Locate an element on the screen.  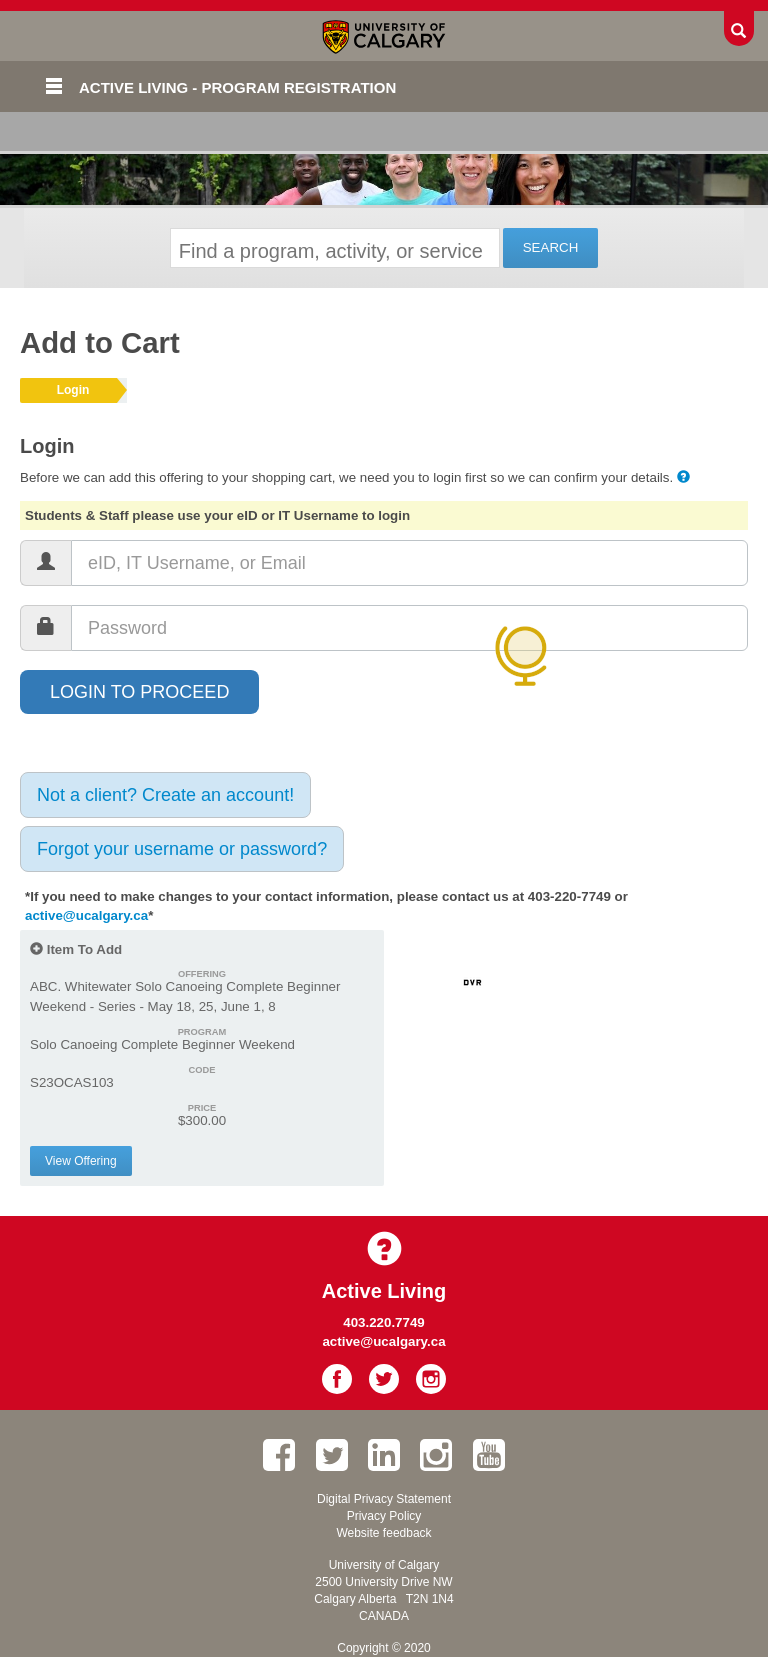
access DVR recordings is located at coordinates (472, 982).